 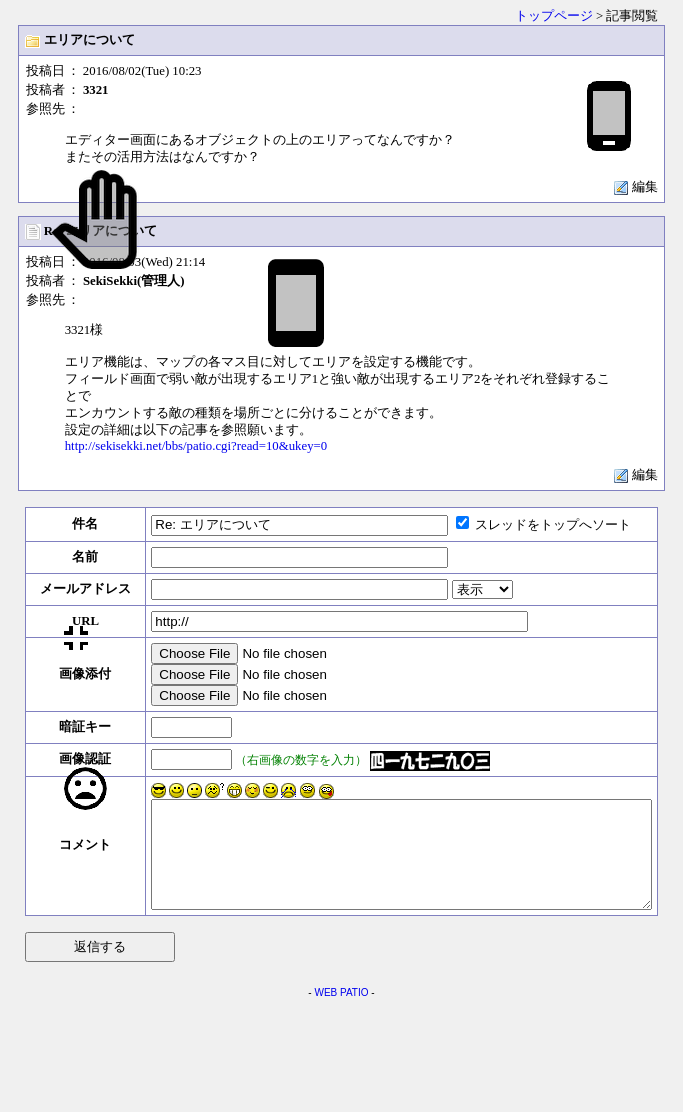 I want to click on stop or halt an action, so click(x=95, y=219).